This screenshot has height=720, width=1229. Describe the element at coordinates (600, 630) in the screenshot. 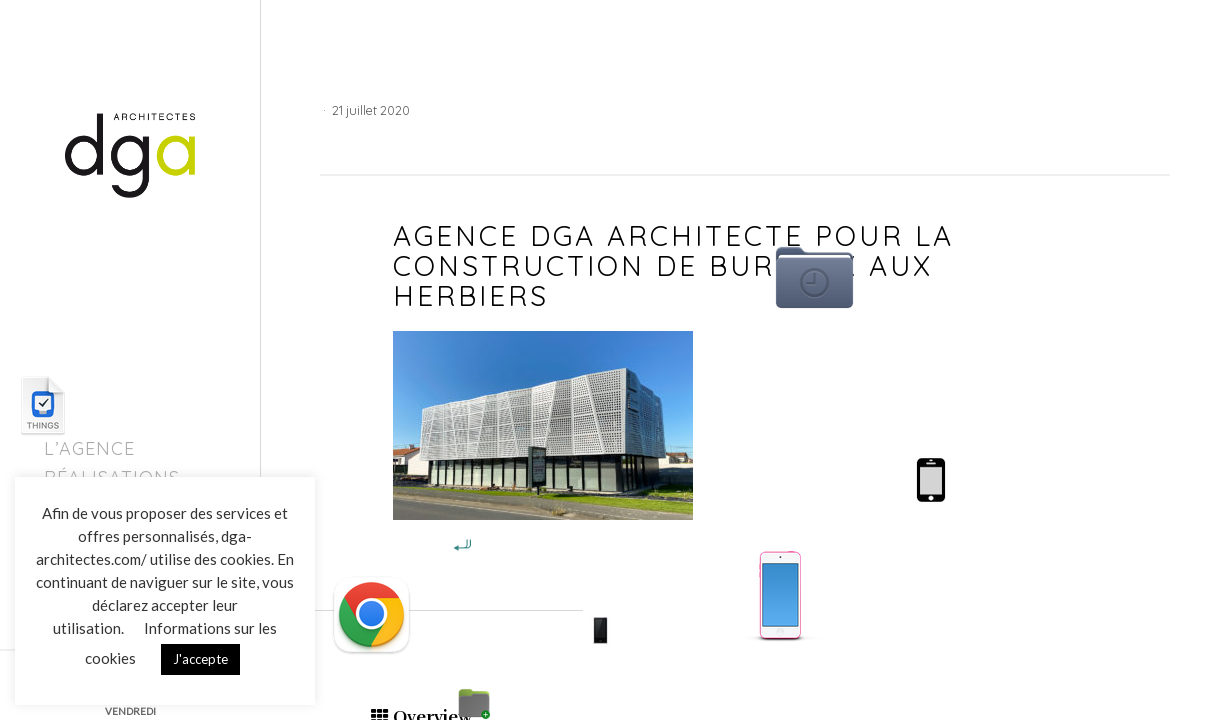

I see `iPod nano device connected to your system` at that location.